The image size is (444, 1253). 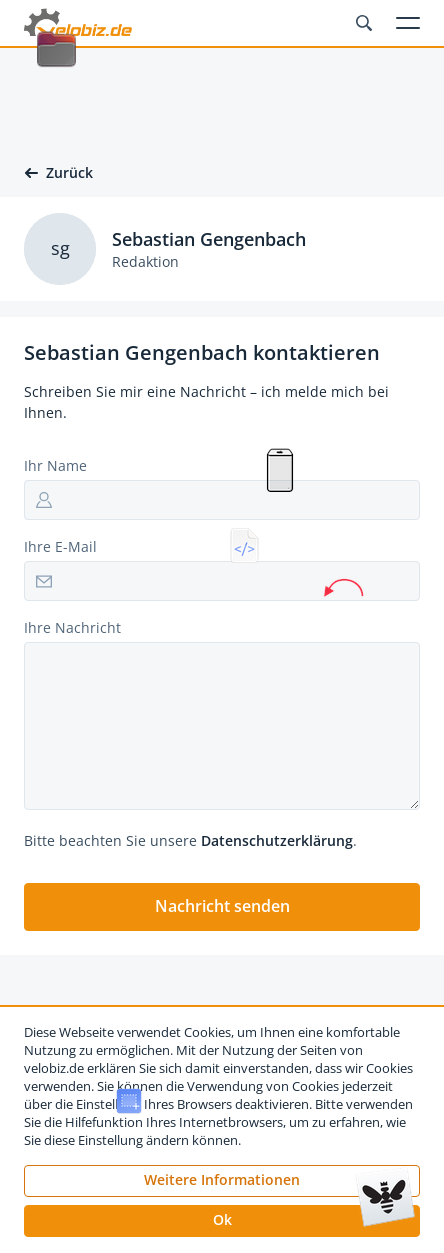 What do you see at coordinates (129, 1101) in the screenshot?
I see `take a screenshot` at bounding box center [129, 1101].